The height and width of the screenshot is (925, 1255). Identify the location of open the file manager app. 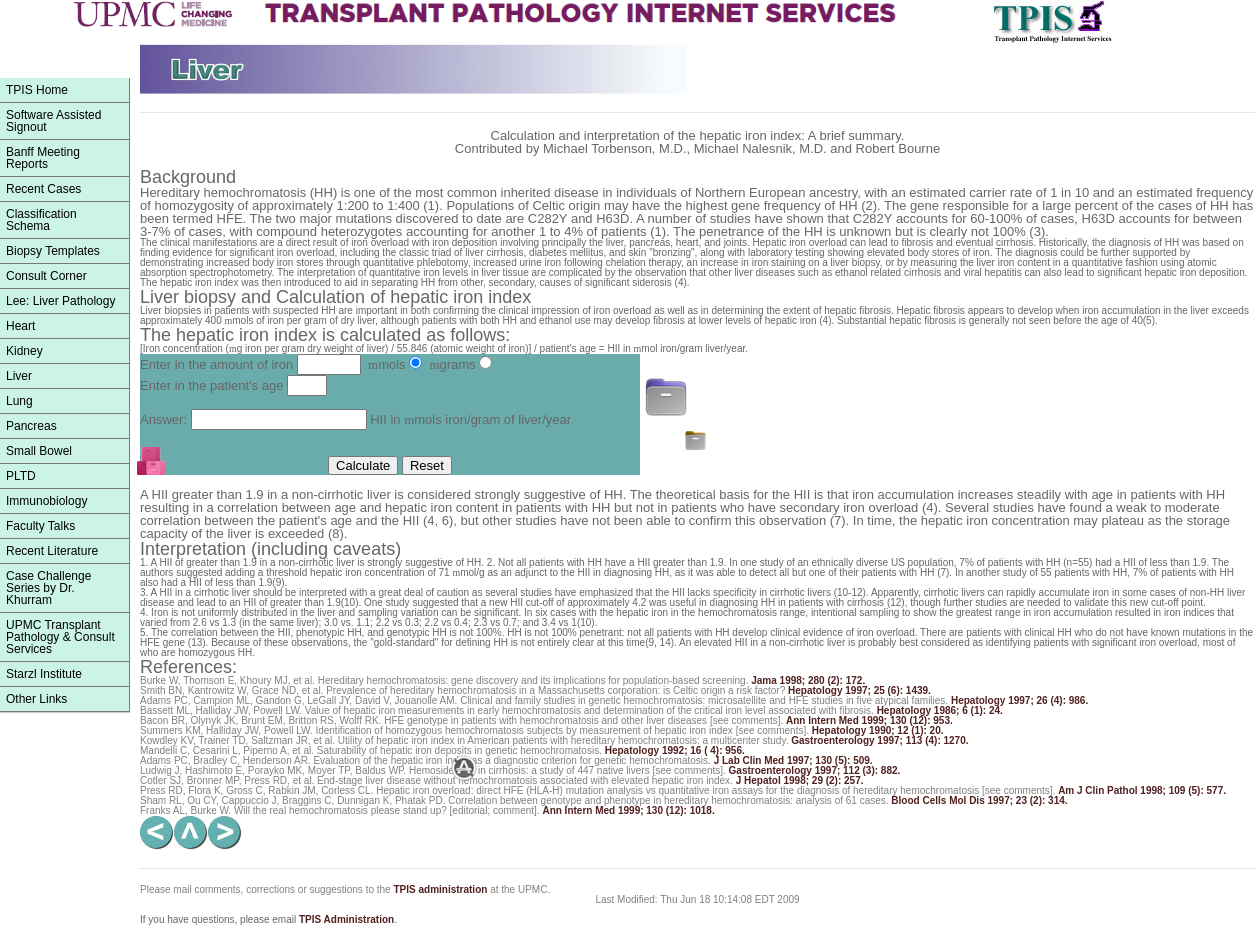
(666, 397).